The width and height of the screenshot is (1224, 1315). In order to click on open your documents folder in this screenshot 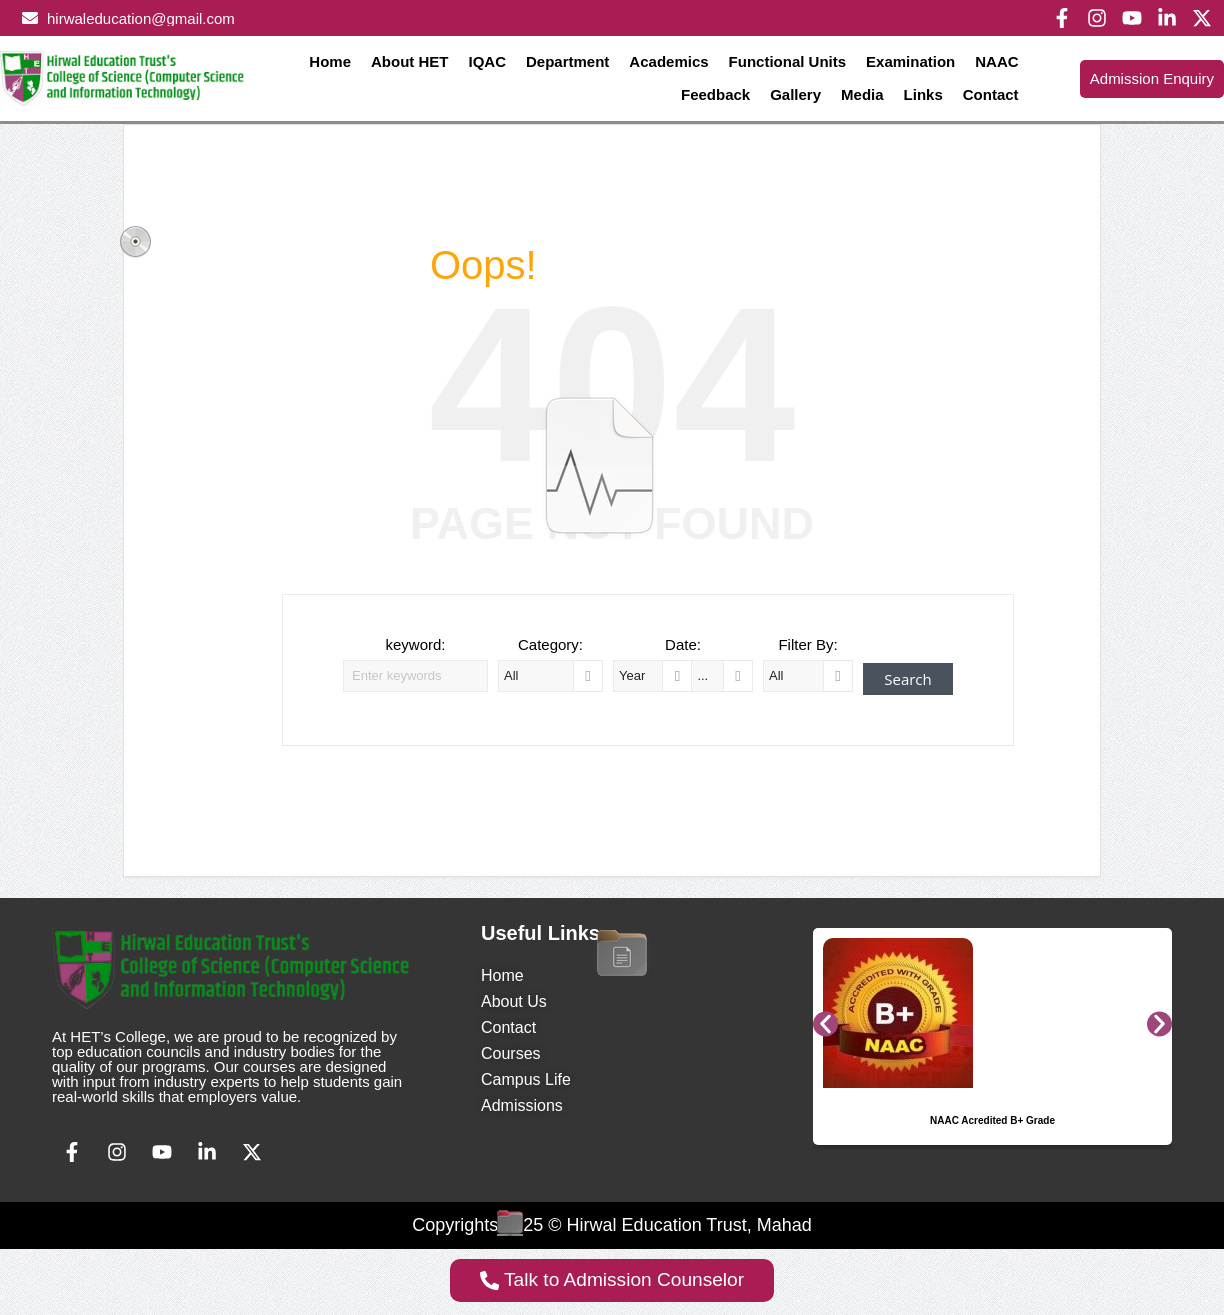, I will do `click(622, 953)`.